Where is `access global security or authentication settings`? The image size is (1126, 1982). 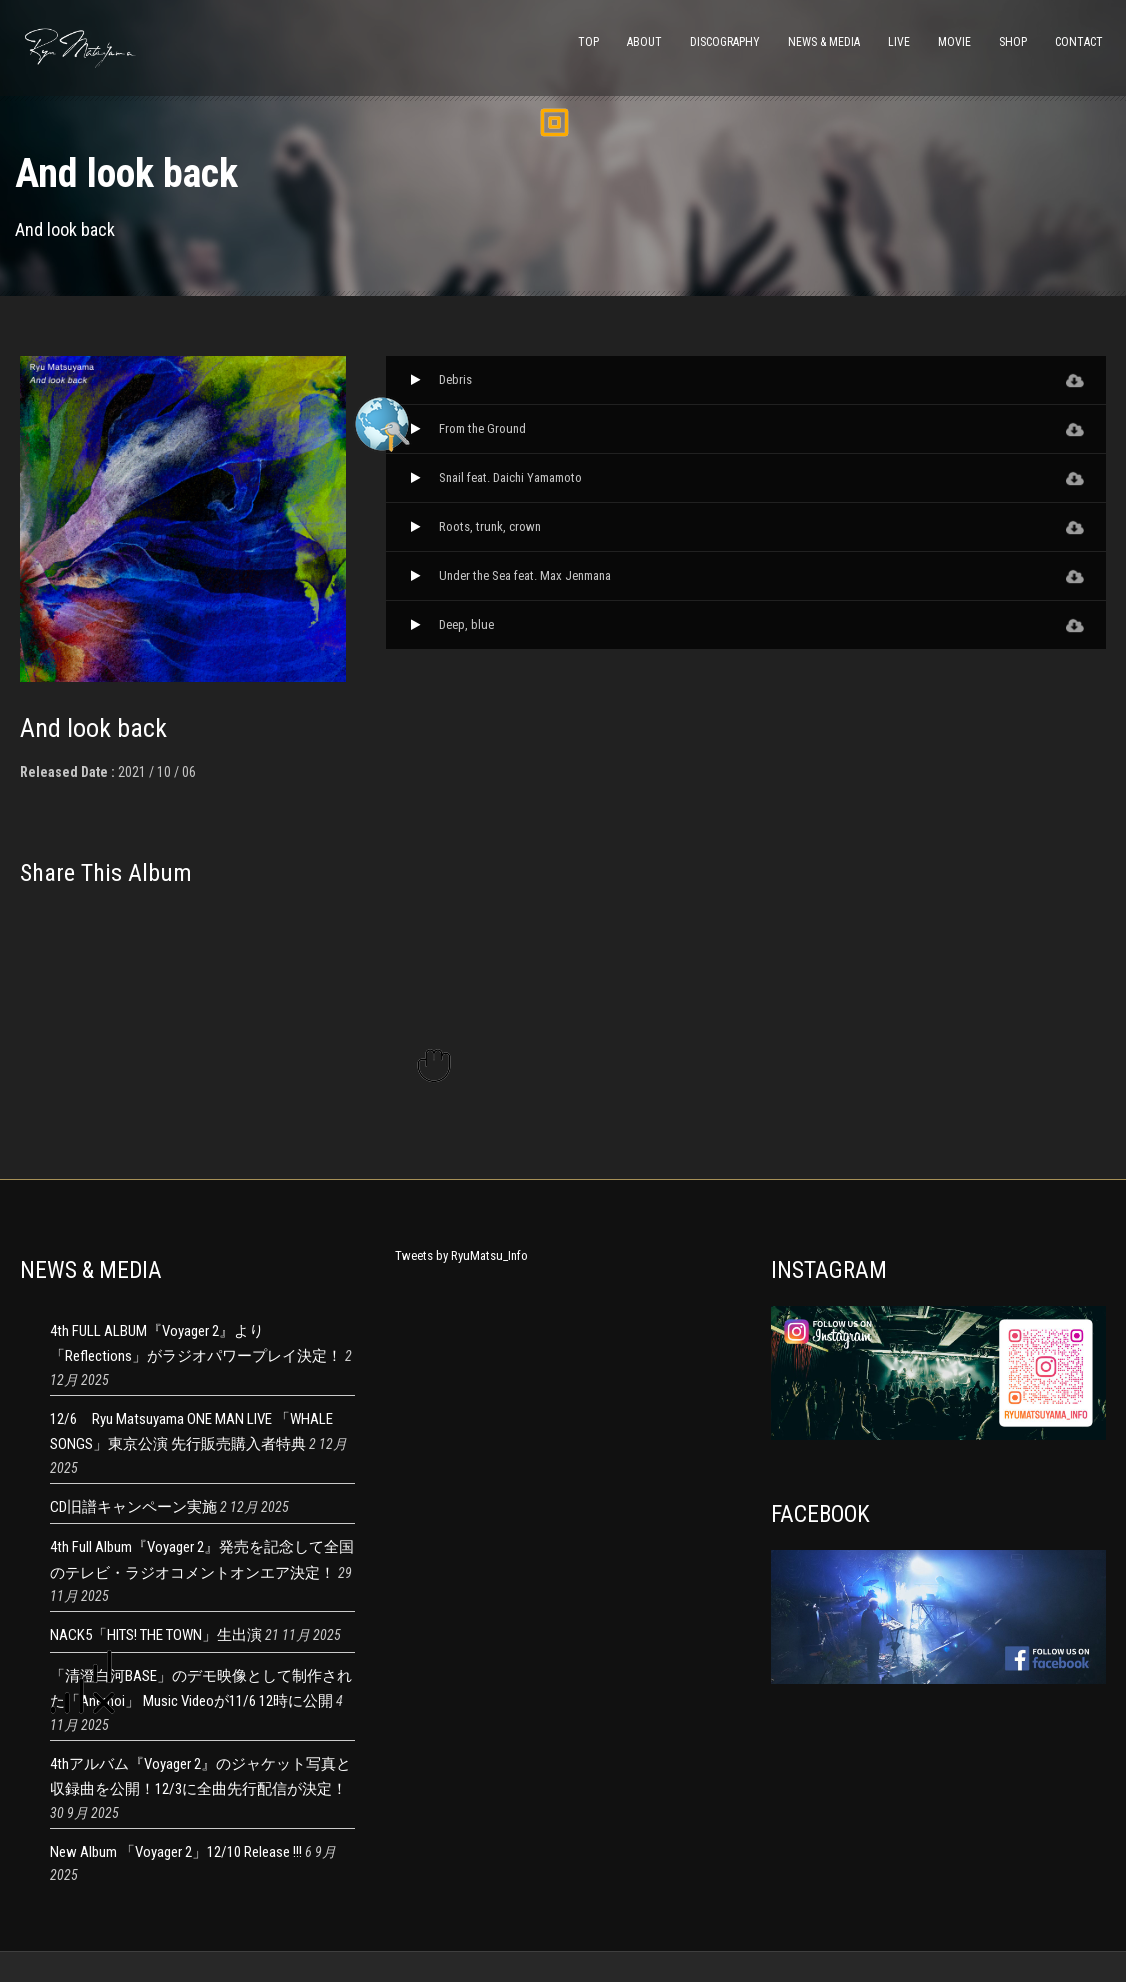
access global security or authentication settings is located at coordinates (382, 424).